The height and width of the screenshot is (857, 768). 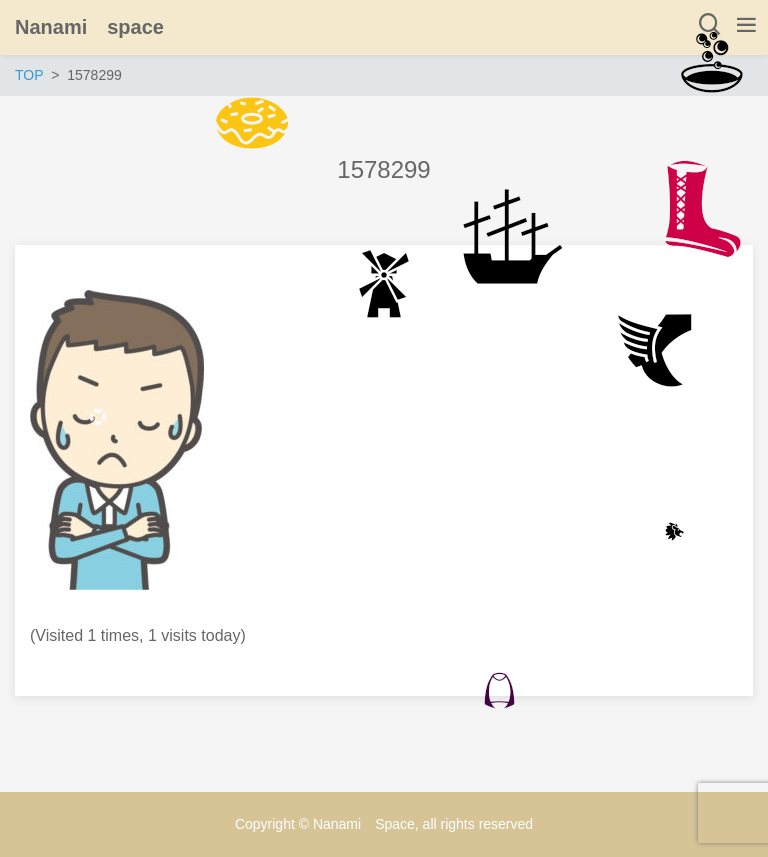 What do you see at coordinates (98, 417) in the screenshot?
I see `access help or support center` at bounding box center [98, 417].